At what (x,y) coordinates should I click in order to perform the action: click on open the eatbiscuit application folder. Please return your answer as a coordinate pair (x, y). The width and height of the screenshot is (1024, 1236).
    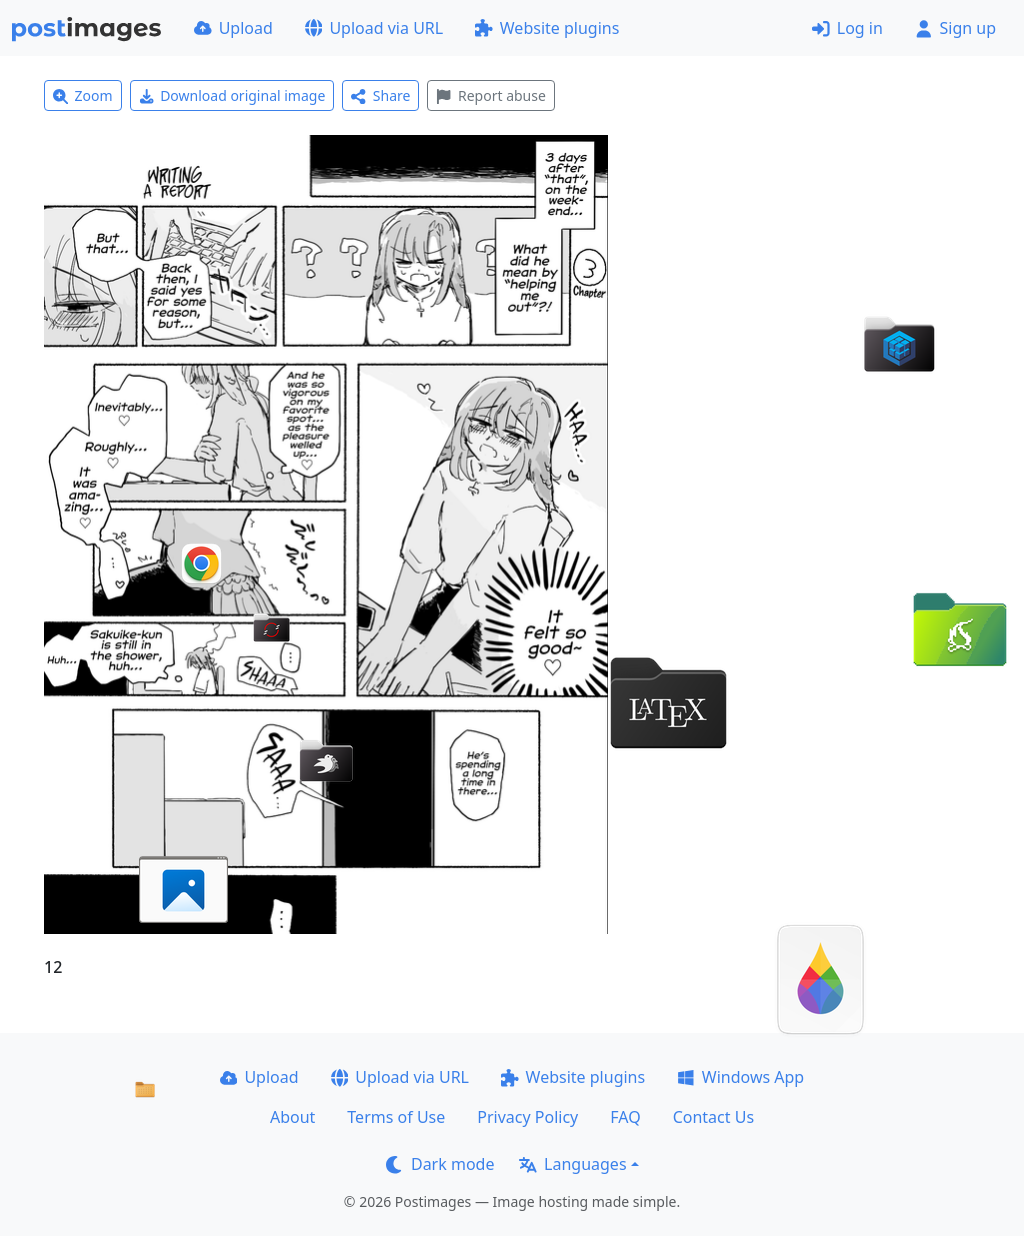
    Looking at the image, I should click on (145, 1090).